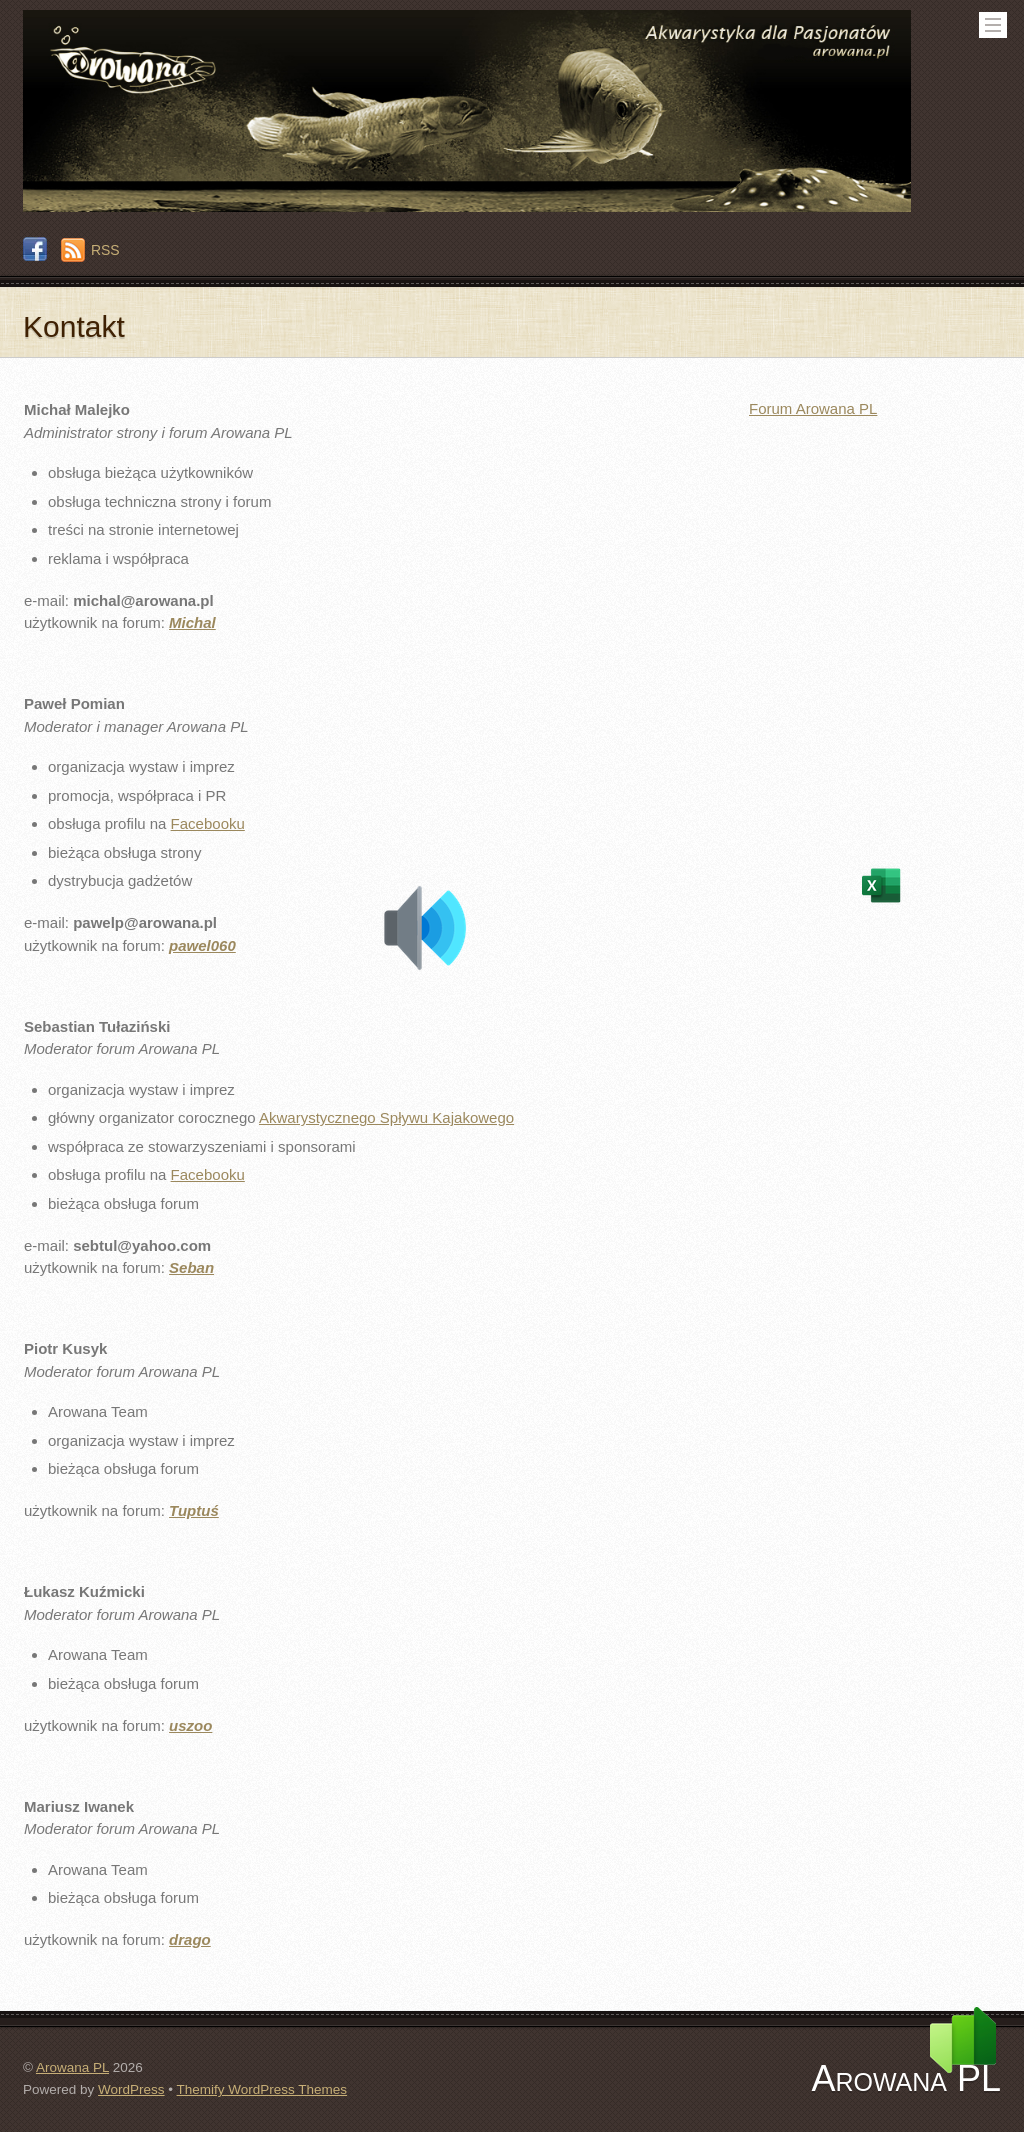  I want to click on open microsoft viva insights app, so click(963, 2040).